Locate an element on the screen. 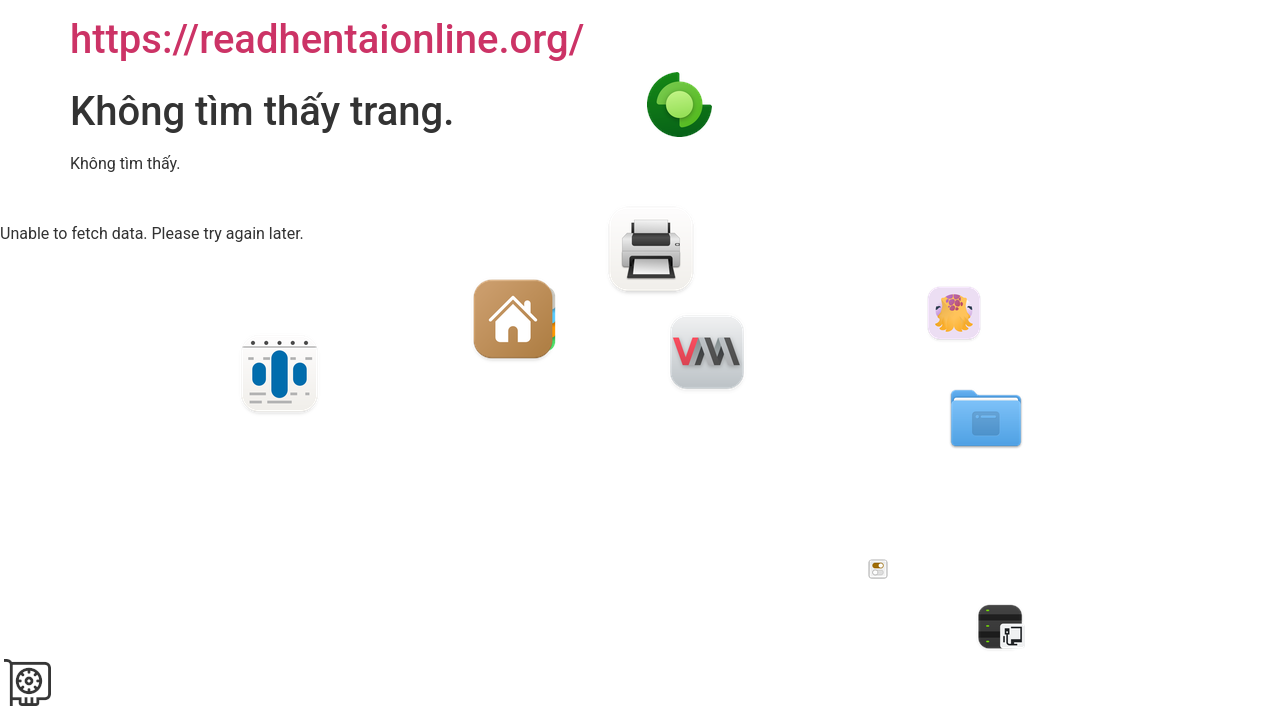  open printer settings and preferences is located at coordinates (651, 249).